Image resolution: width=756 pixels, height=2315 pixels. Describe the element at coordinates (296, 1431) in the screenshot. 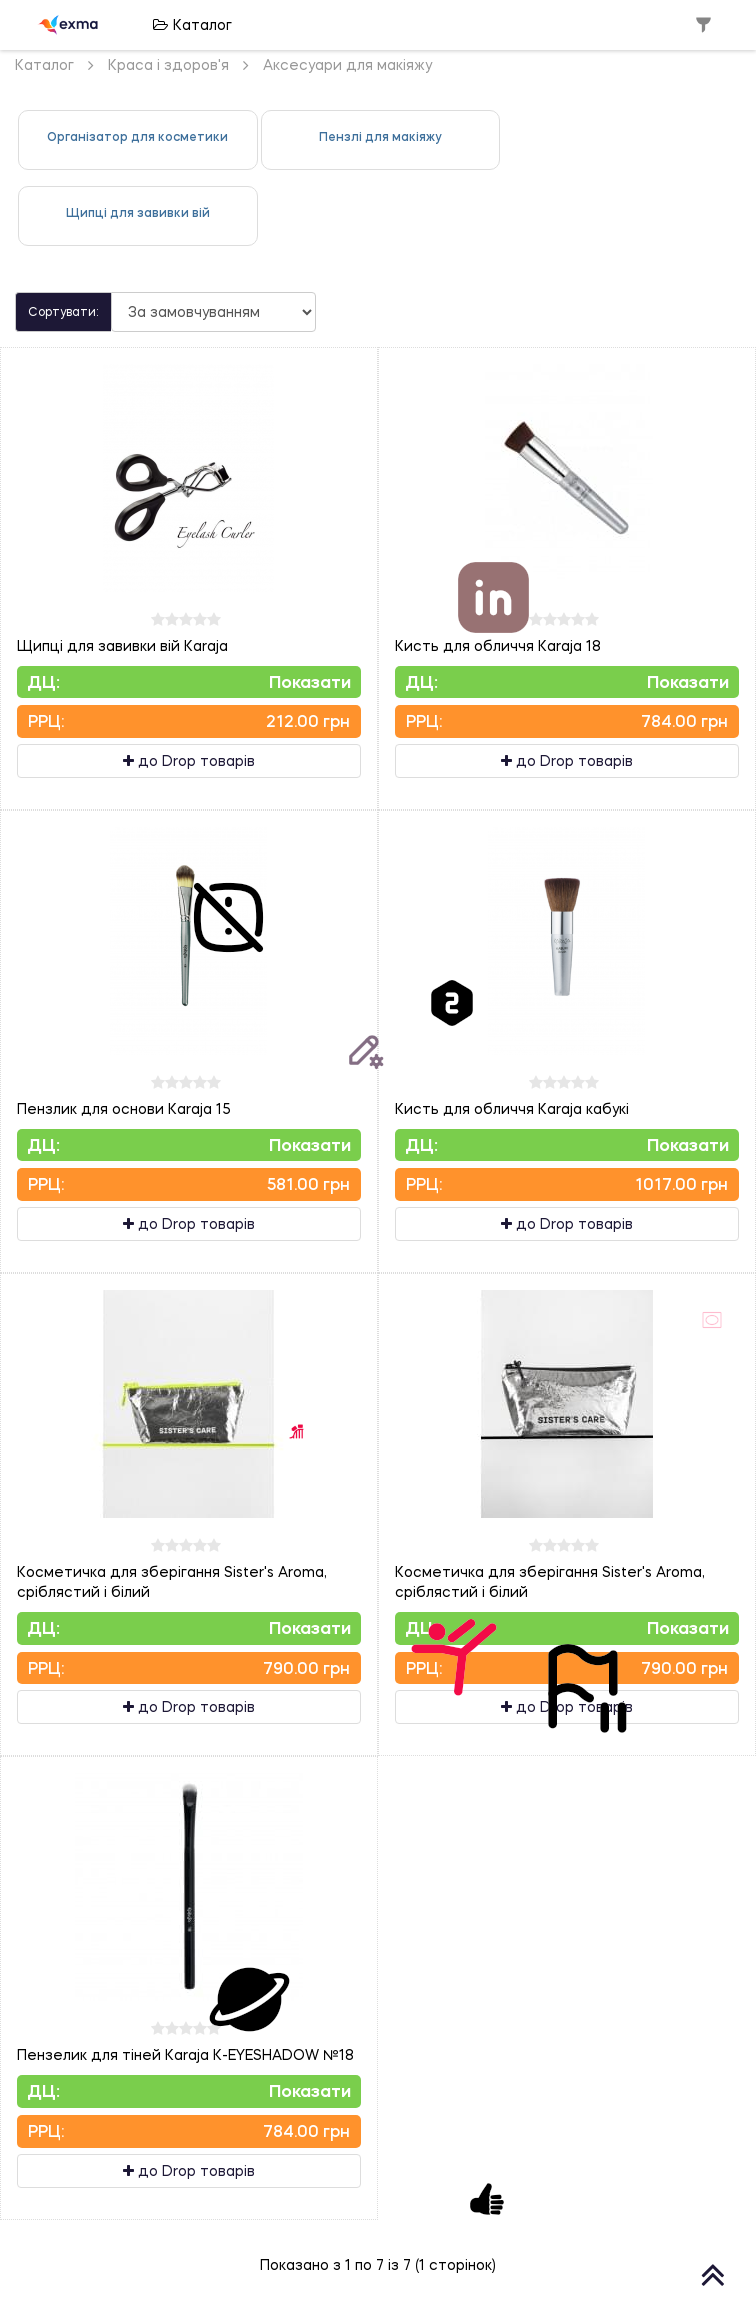

I see `access theme park or amusement park information` at that location.